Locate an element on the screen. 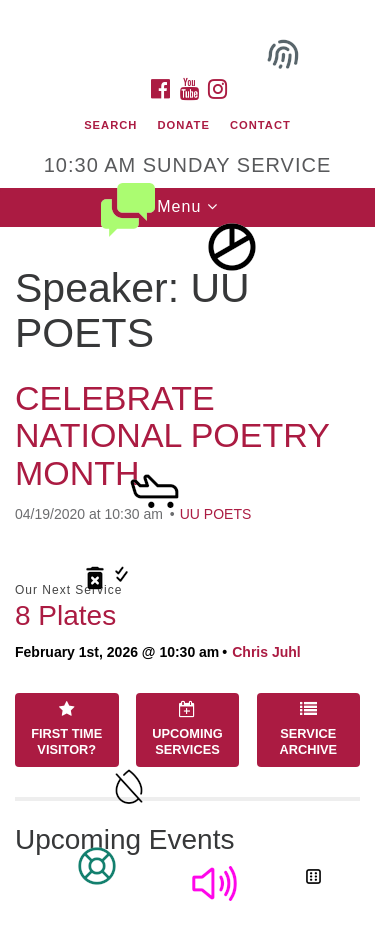  open conversations or messages is located at coordinates (128, 210).